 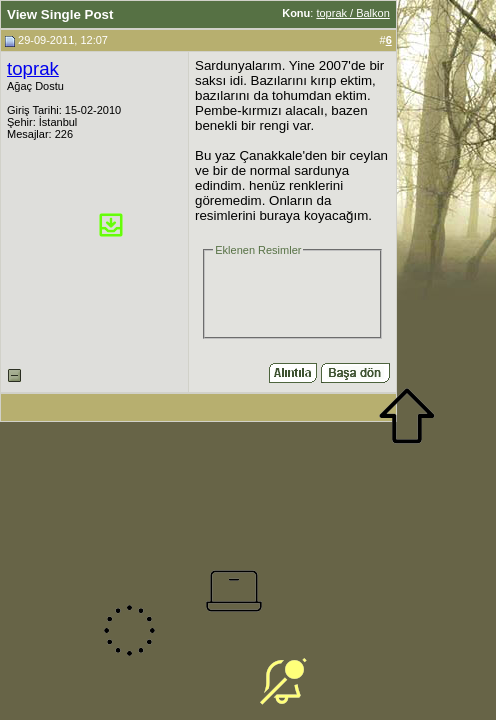 What do you see at coordinates (129, 630) in the screenshot?
I see `loading or processing in progress` at bounding box center [129, 630].